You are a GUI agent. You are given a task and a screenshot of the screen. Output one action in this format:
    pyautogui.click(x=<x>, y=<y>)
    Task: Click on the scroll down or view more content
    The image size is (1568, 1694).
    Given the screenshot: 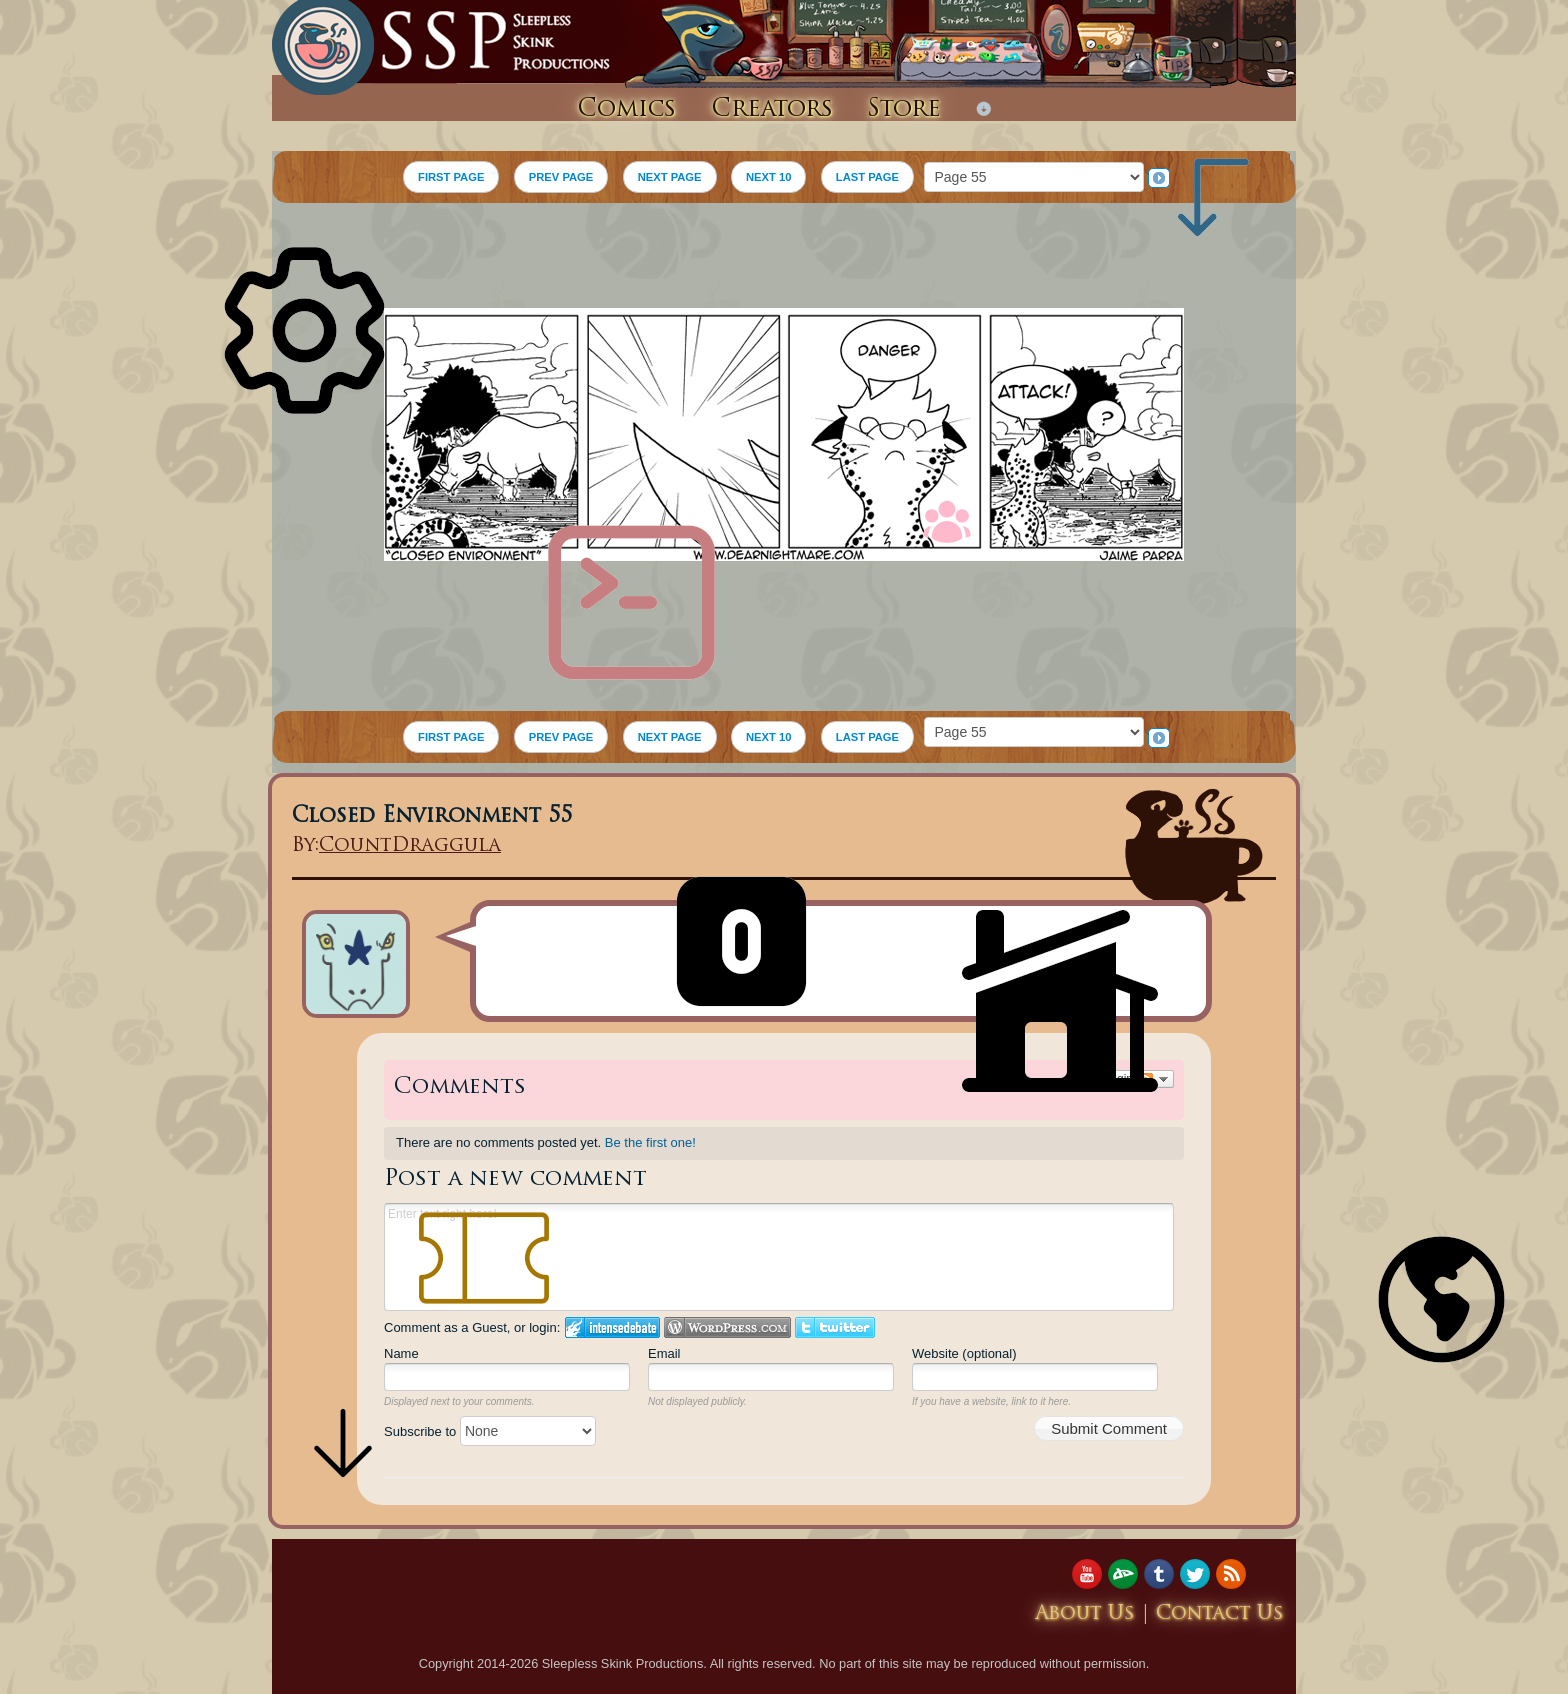 What is the action you would take?
    pyautogui.click(x=343, y=1443)
    